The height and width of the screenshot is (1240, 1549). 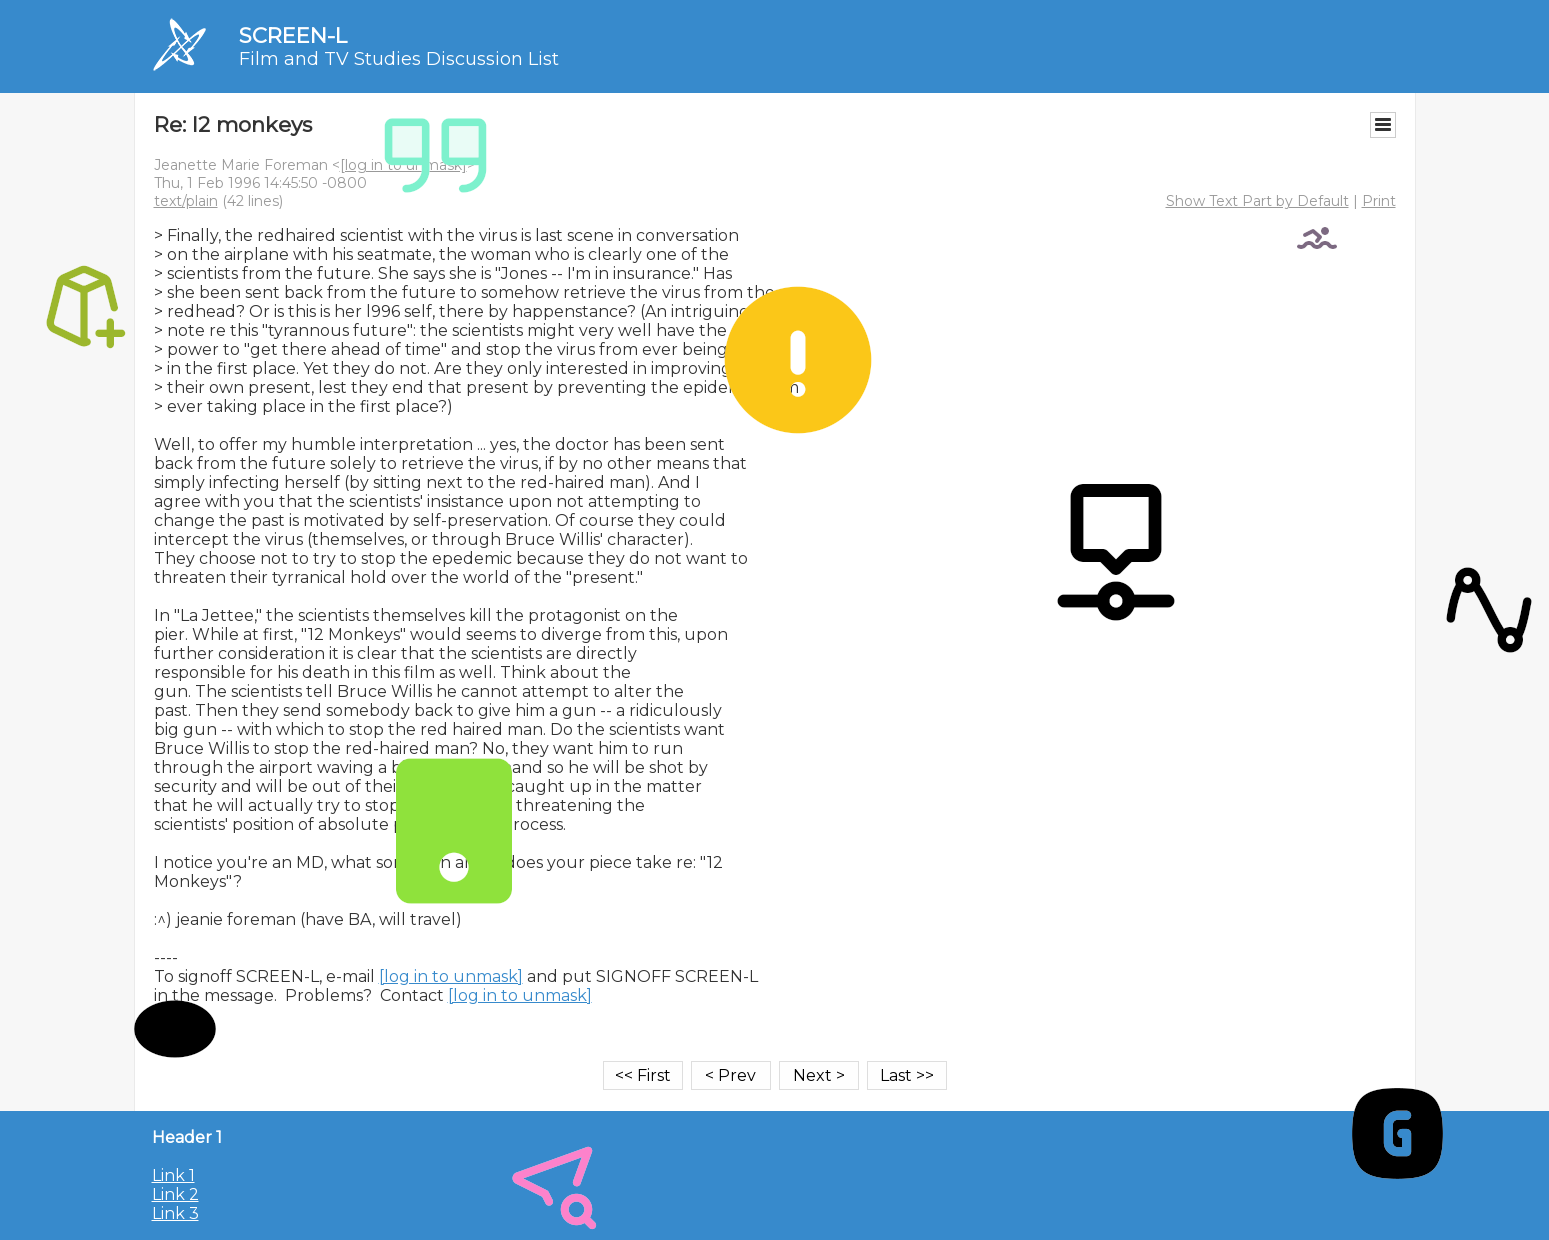 What do you see at coordinates (84, 307) in the screenshot?
I see `add a new 3D object or model` at bounding box center [84, 307].